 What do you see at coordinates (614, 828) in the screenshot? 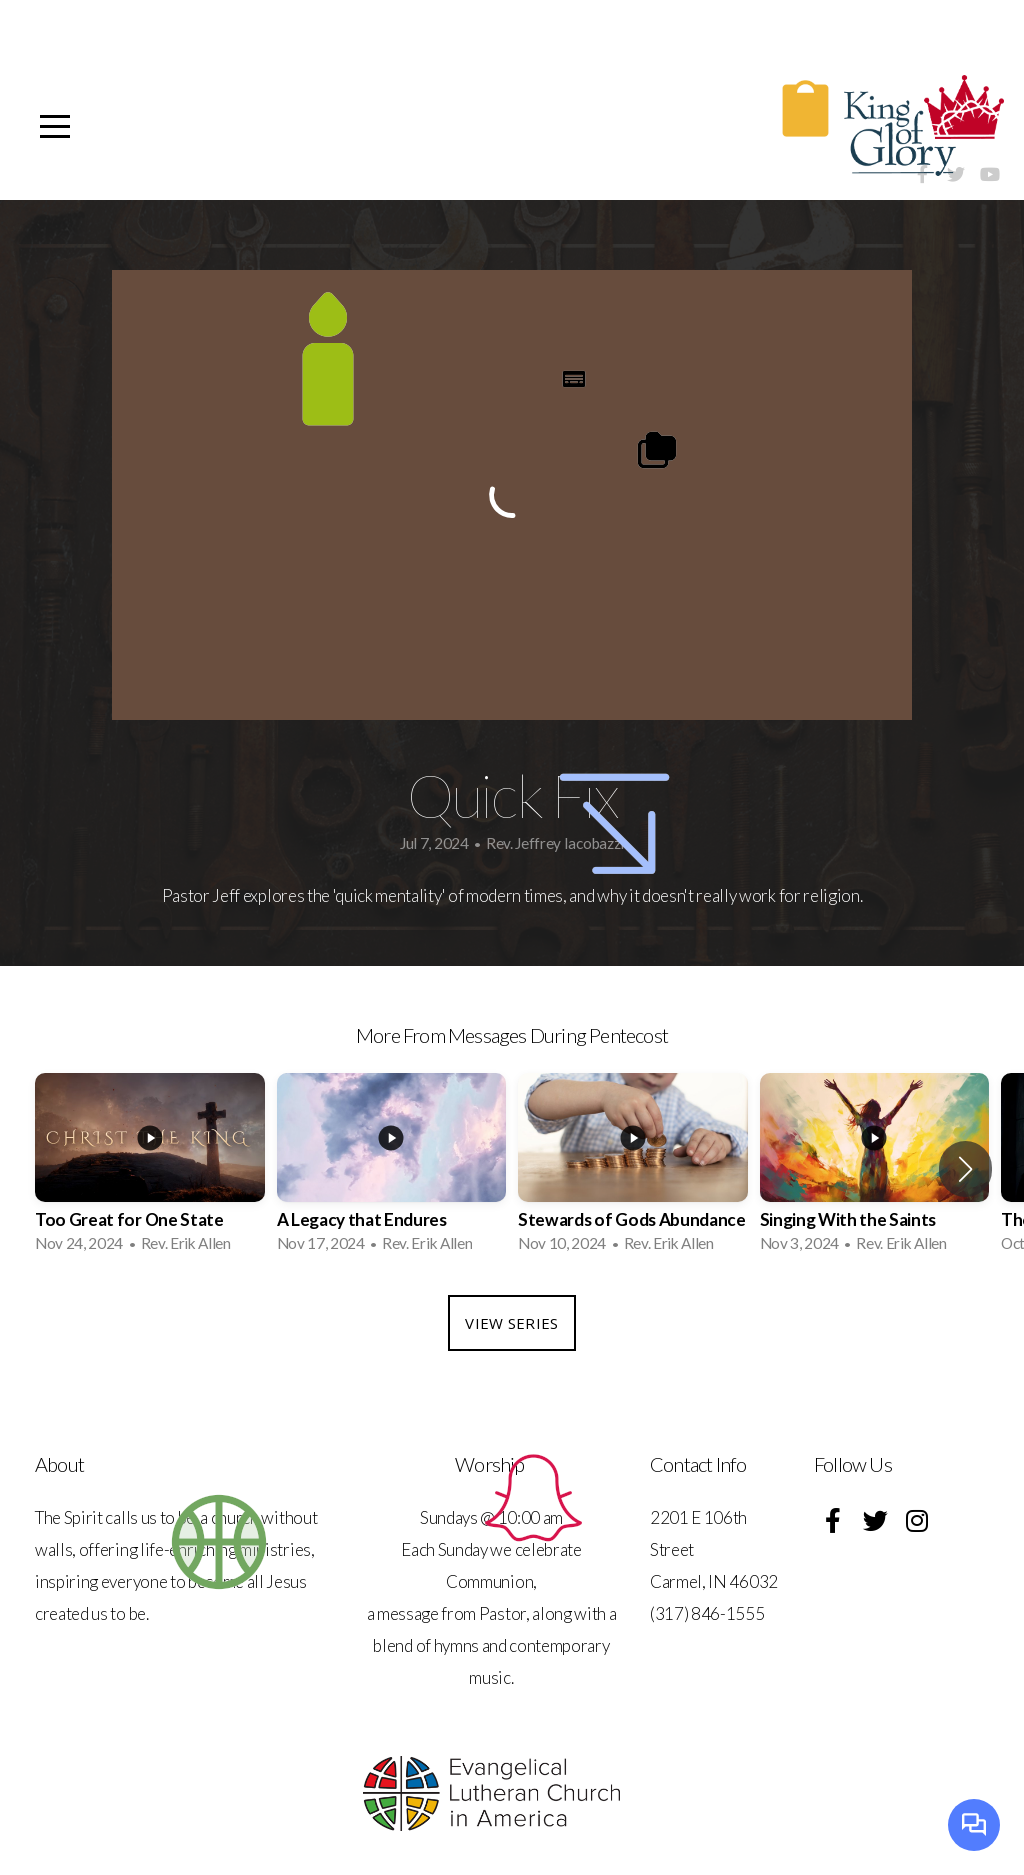
I see `move item to bottom-right corner` at bounding box center [614, 828].